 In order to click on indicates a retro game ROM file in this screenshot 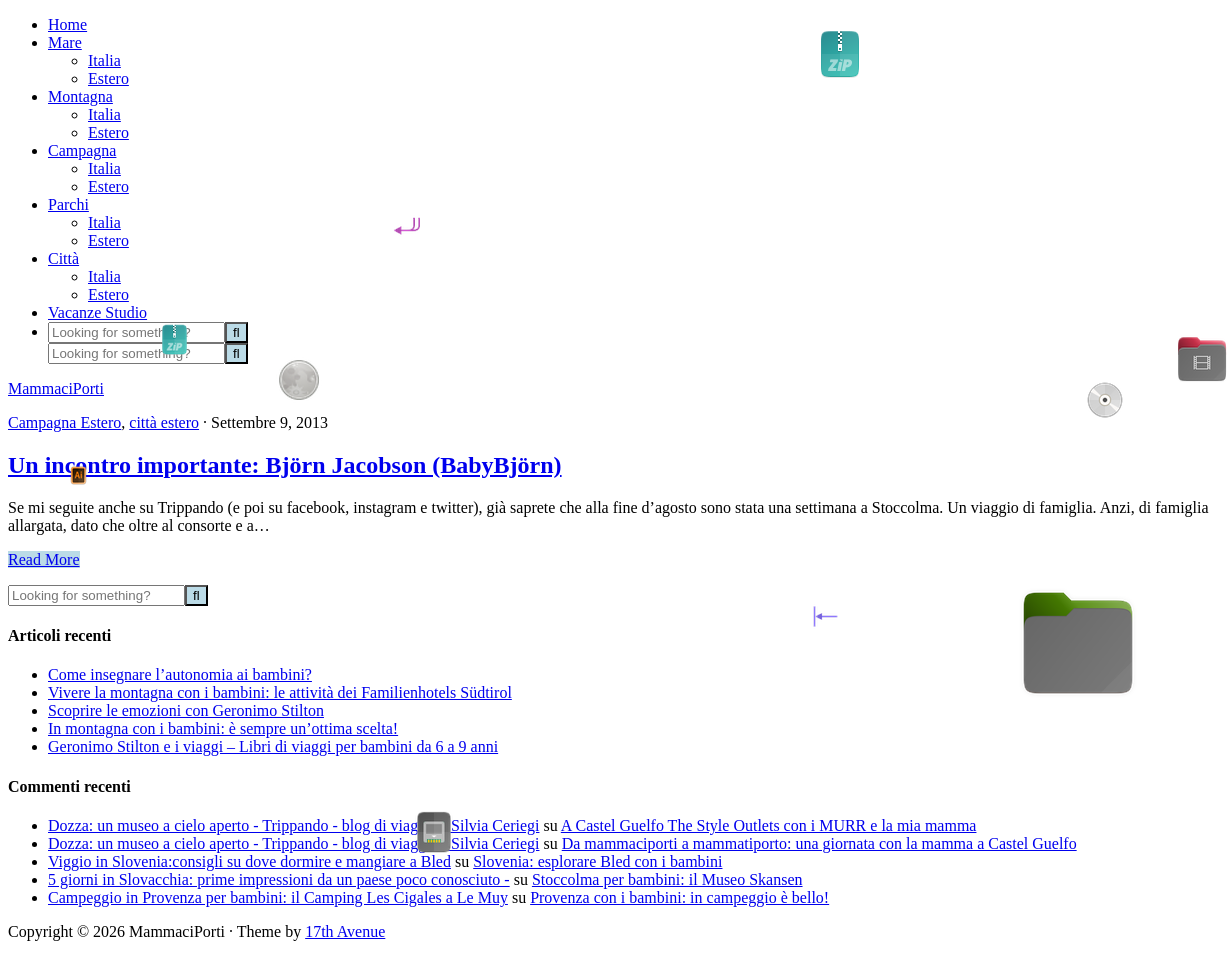, I will do `click(434, 832)`.